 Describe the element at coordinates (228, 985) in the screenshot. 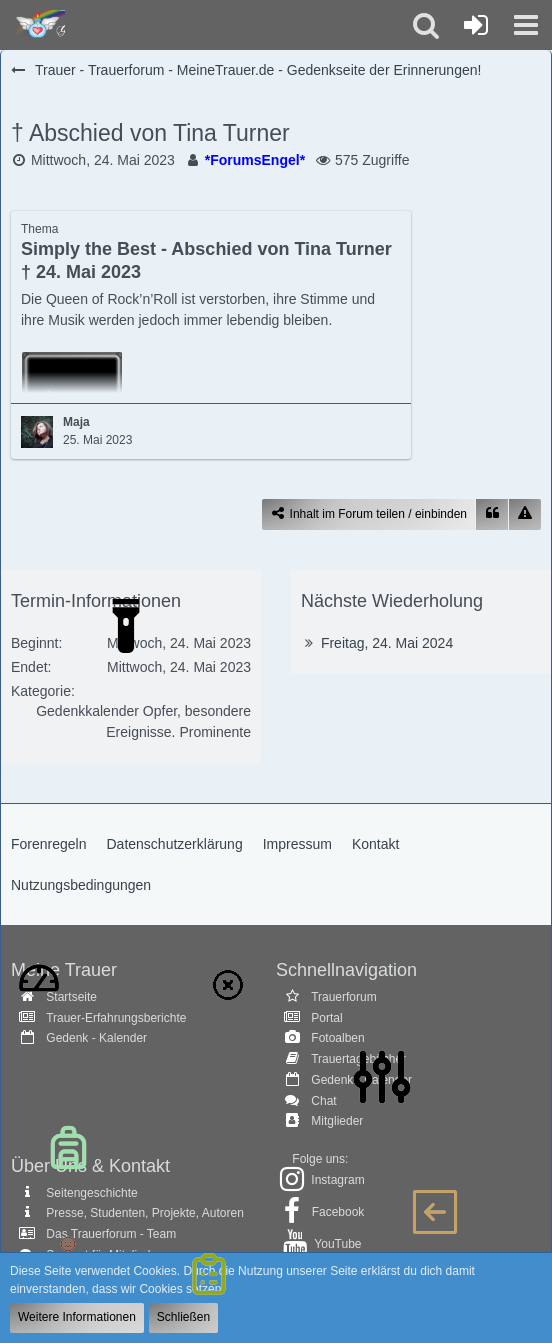

I see `dismiss or close a dialog` at that location.